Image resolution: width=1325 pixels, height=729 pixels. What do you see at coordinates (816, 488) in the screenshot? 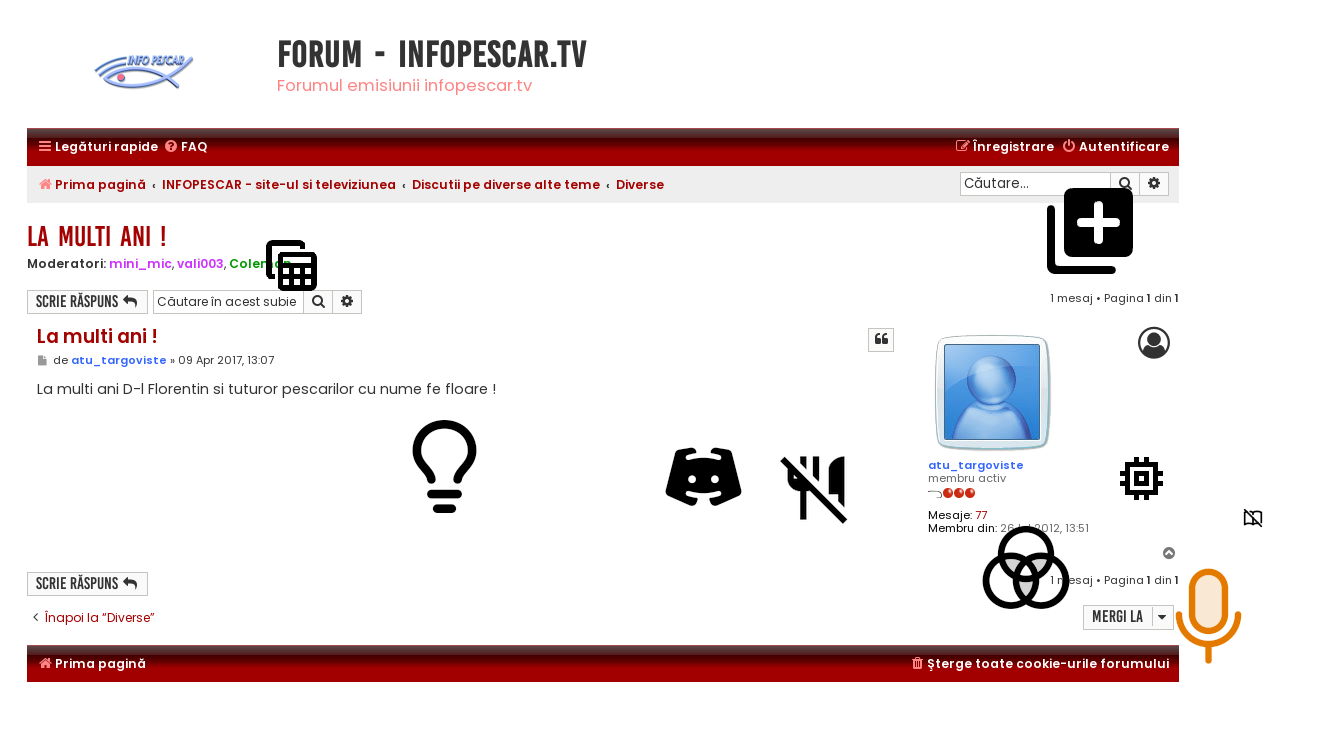
I see `indicates no food or meals available` at bounding box center [816, 488].